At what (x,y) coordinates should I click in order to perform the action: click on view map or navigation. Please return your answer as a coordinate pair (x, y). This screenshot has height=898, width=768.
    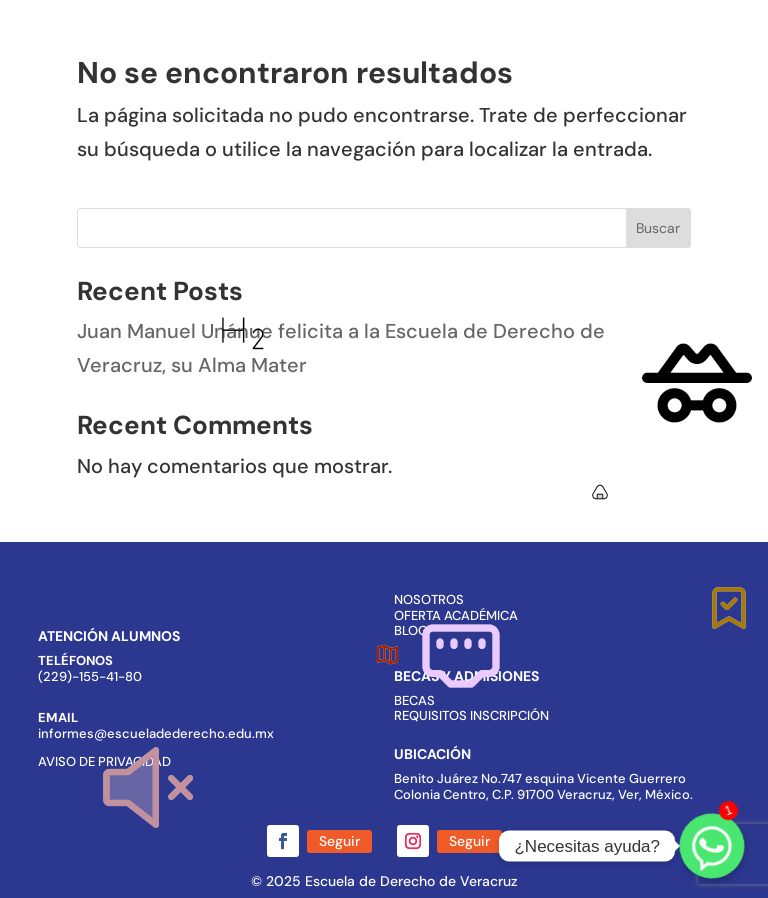
    Looking at the image, I should click on (387, 654).